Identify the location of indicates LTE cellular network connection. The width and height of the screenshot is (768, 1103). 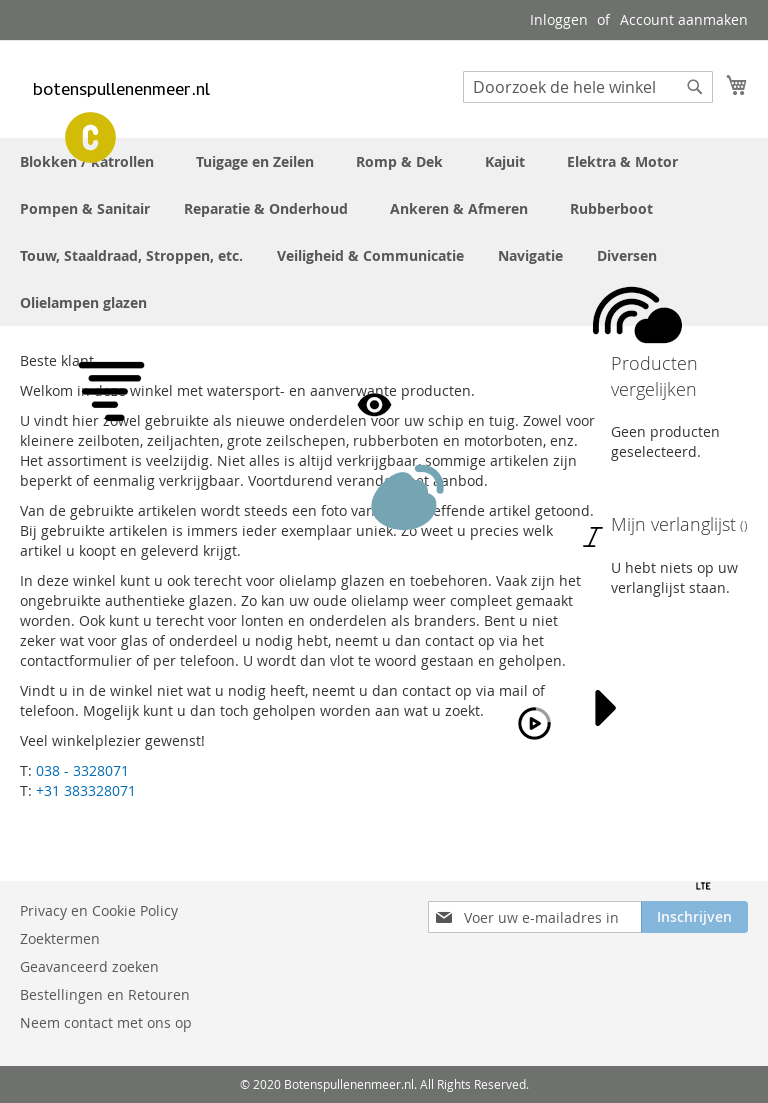
(703, 886).